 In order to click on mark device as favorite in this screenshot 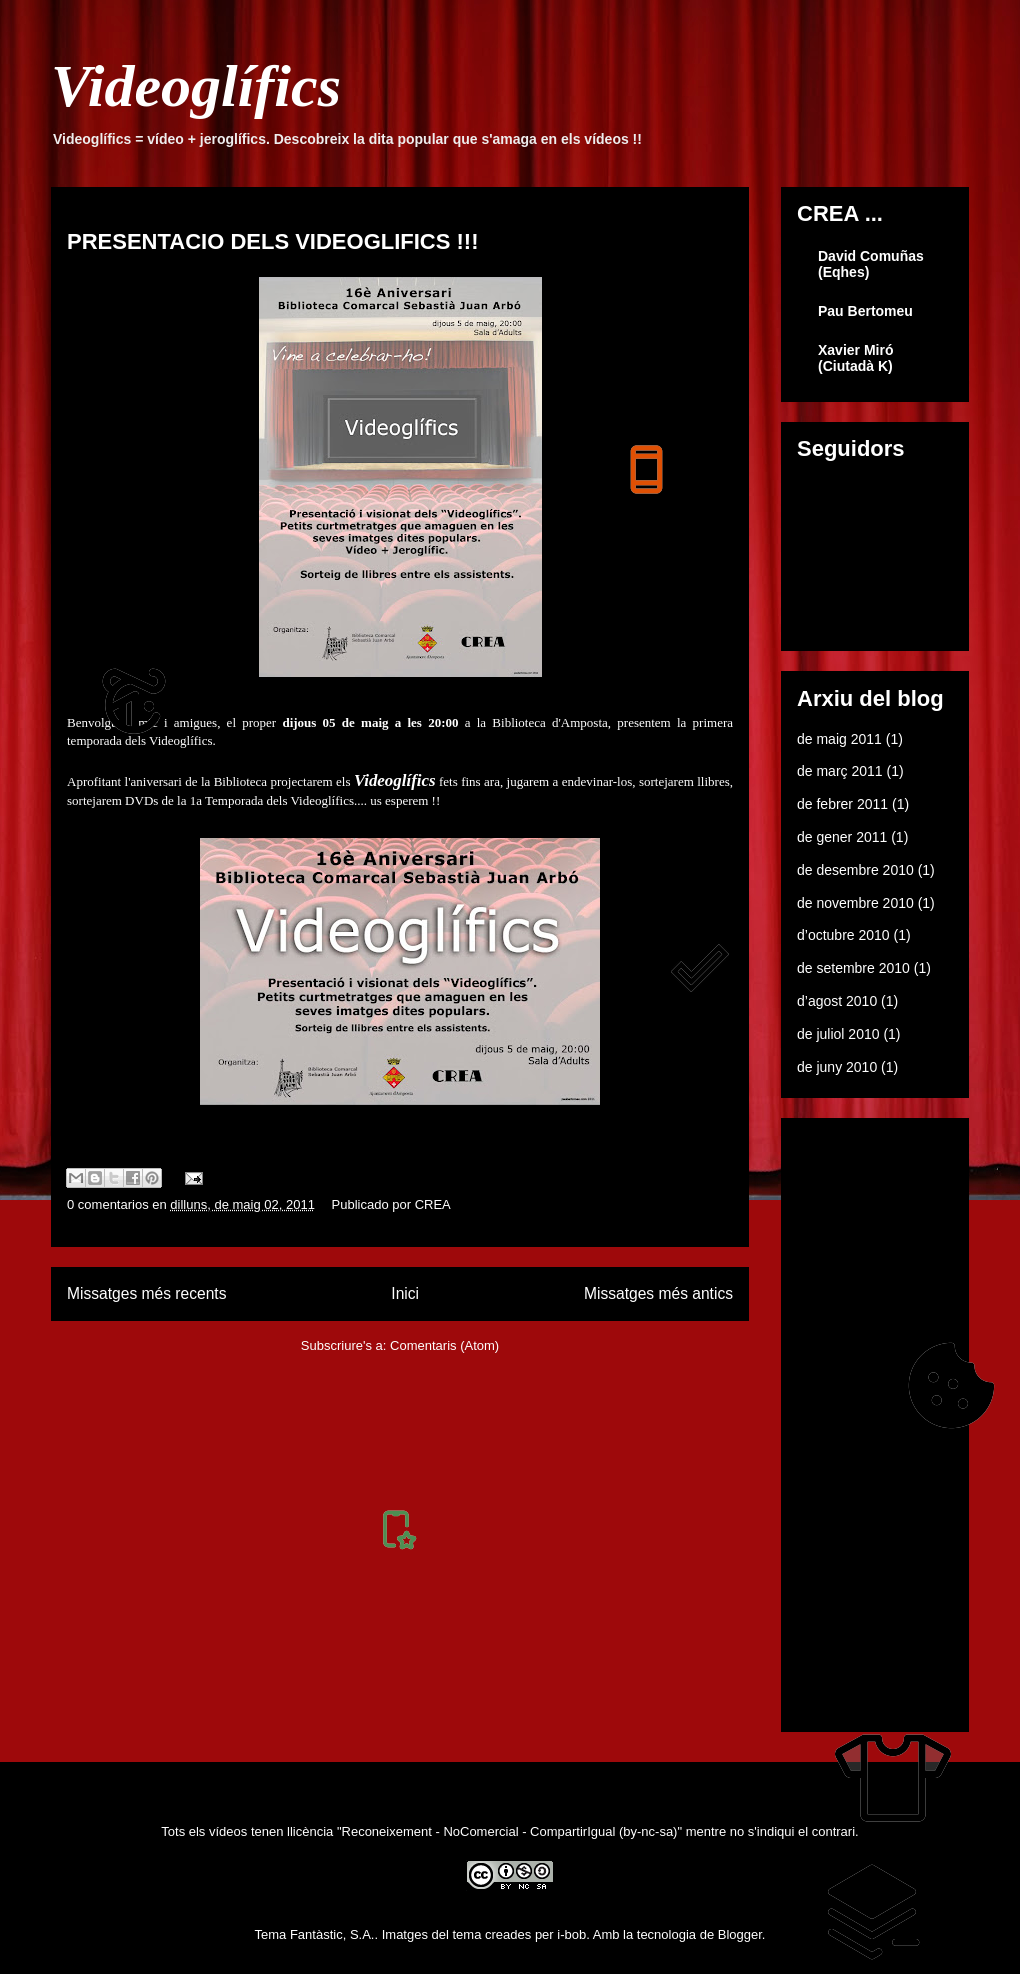, I will do `click(396, 1529)`.